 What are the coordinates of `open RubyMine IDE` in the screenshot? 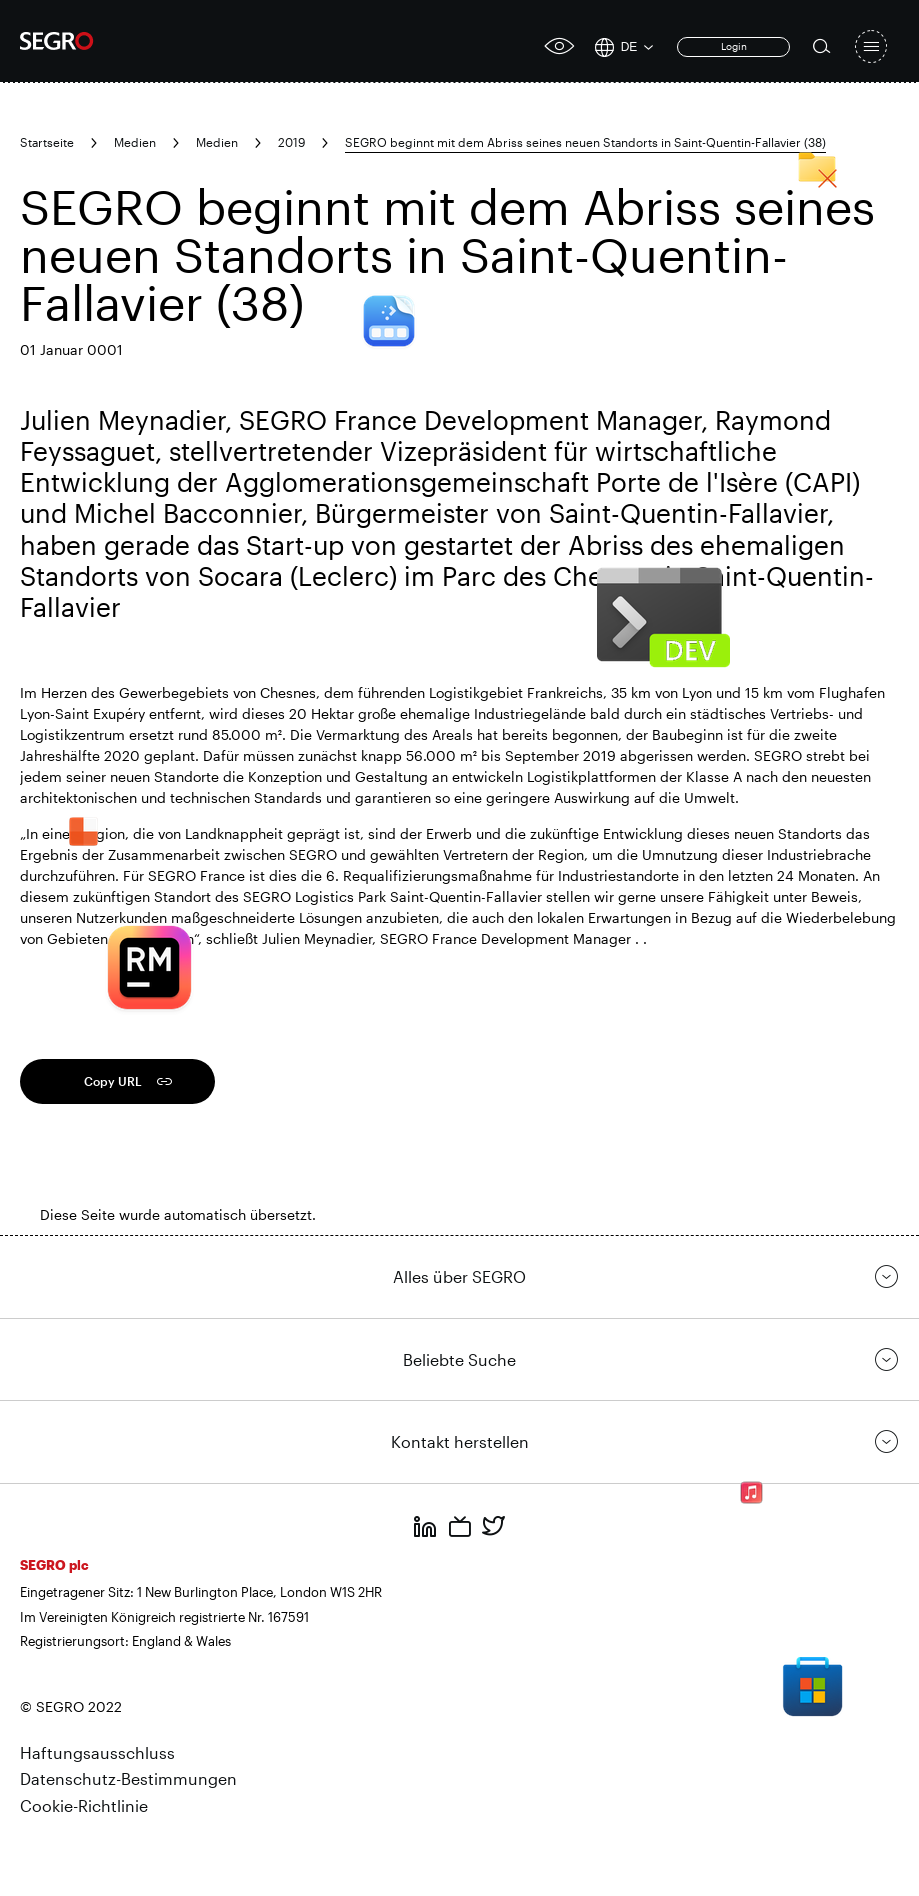 It's located at (149, 967).